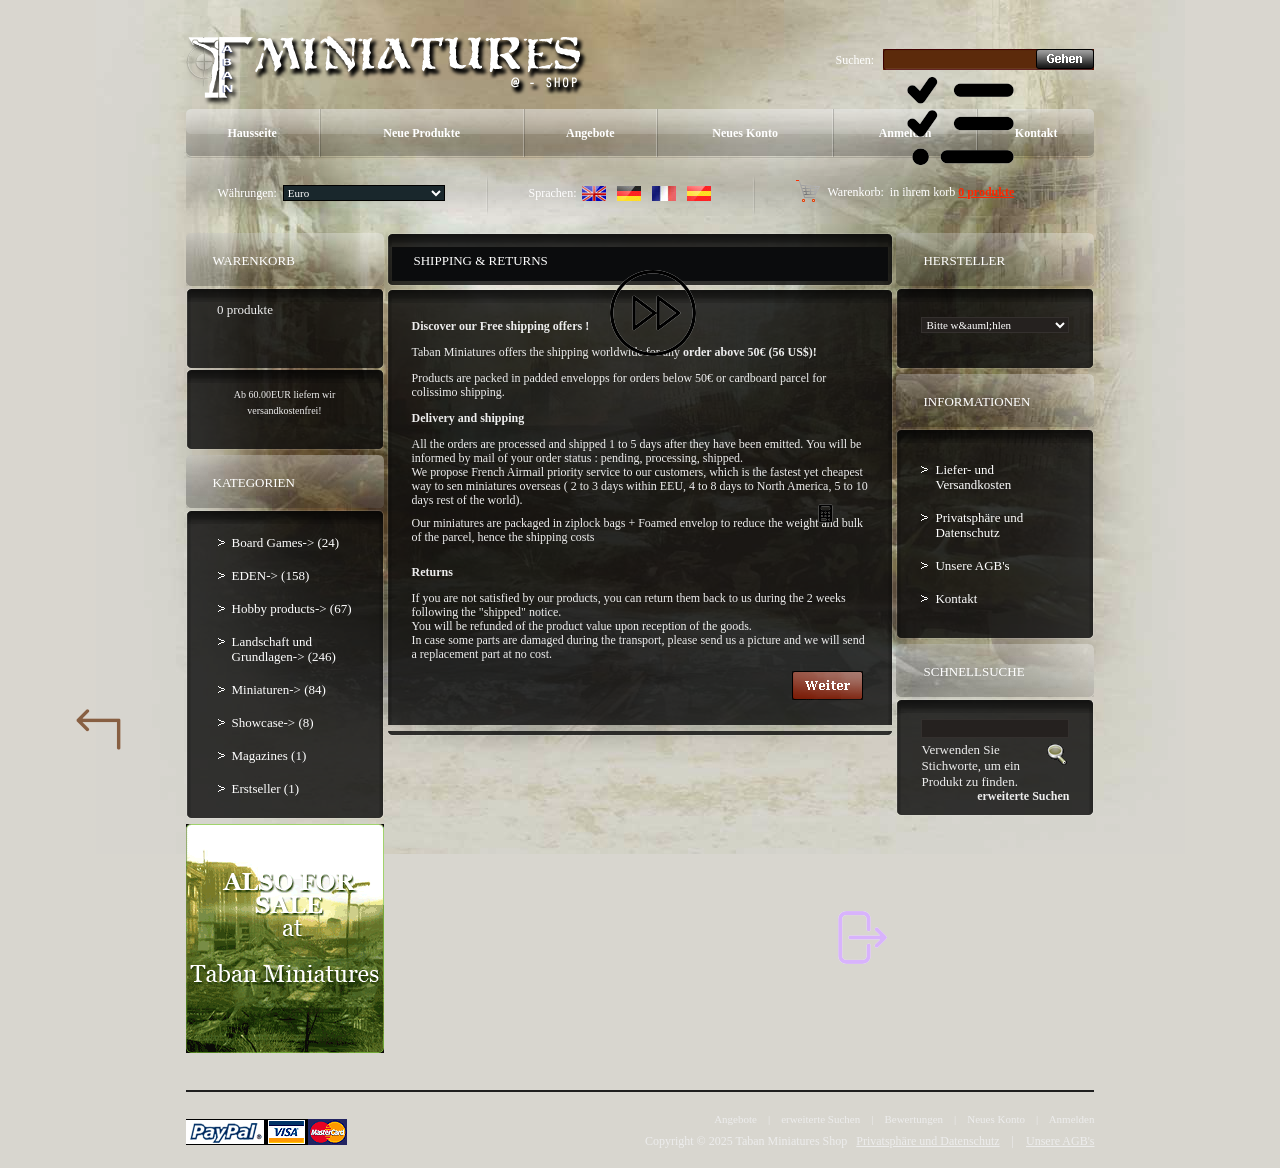 The width and height of the screenshot is (1280, 1168). What do you see at coordinates (960, 123) in the screenshot?
I see `view your task list` at bounding box center [960, 123].